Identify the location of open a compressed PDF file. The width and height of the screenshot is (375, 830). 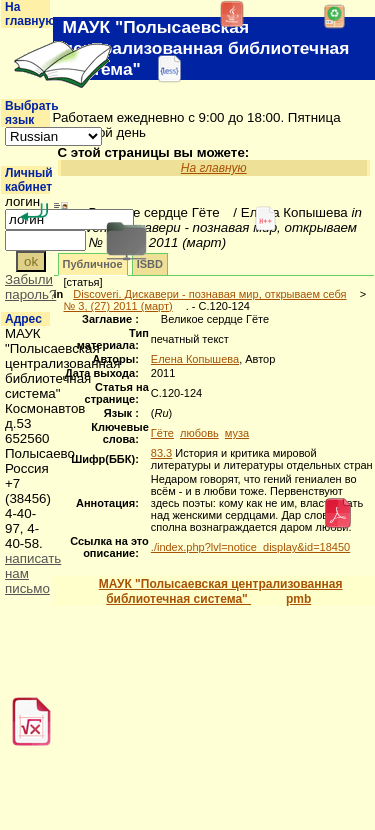
(338, 513).